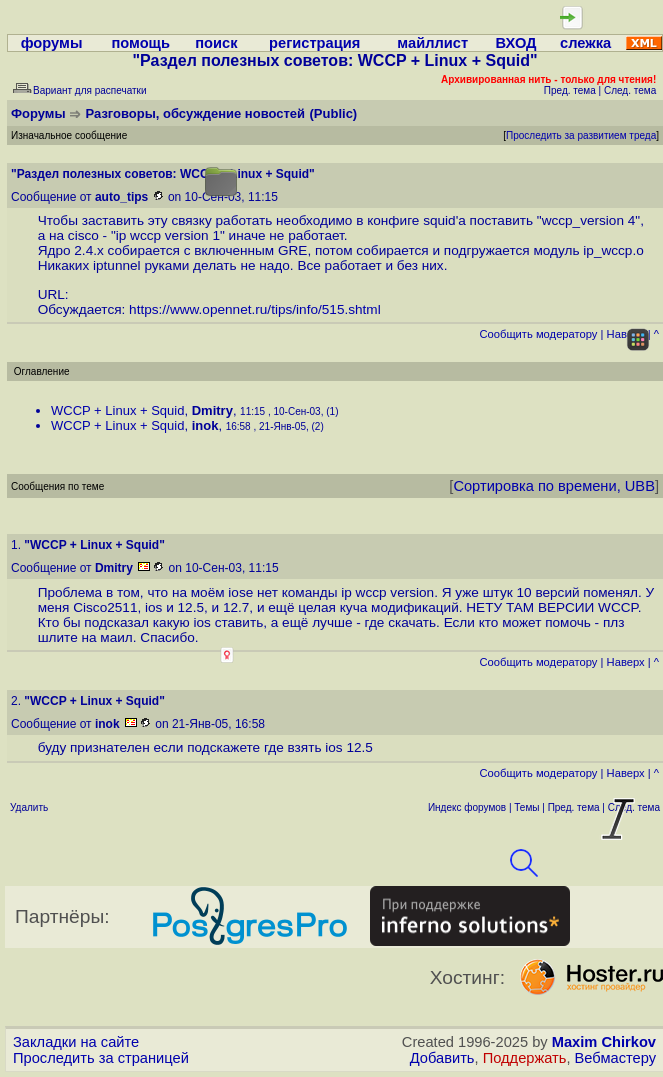 The width and height of the screenshot is (663, 1077). I want to click on customize desktop icon appearance and arrangement, so click(638, 340).